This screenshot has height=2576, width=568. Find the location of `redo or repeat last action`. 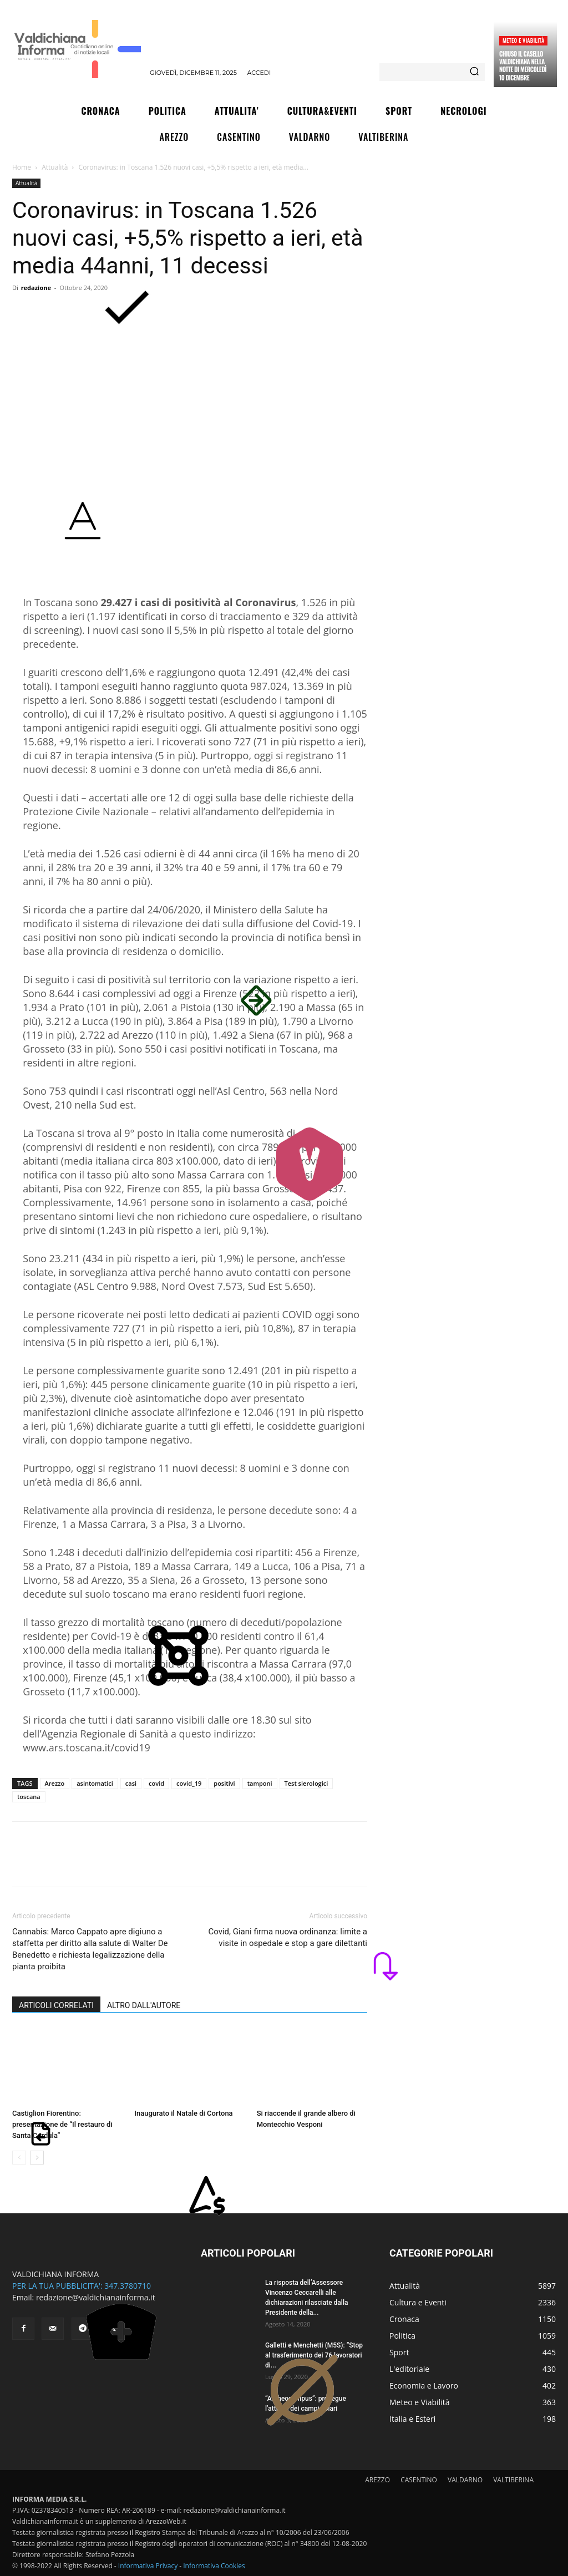

redo or repeat last action is located at coordinates (384, 1966).